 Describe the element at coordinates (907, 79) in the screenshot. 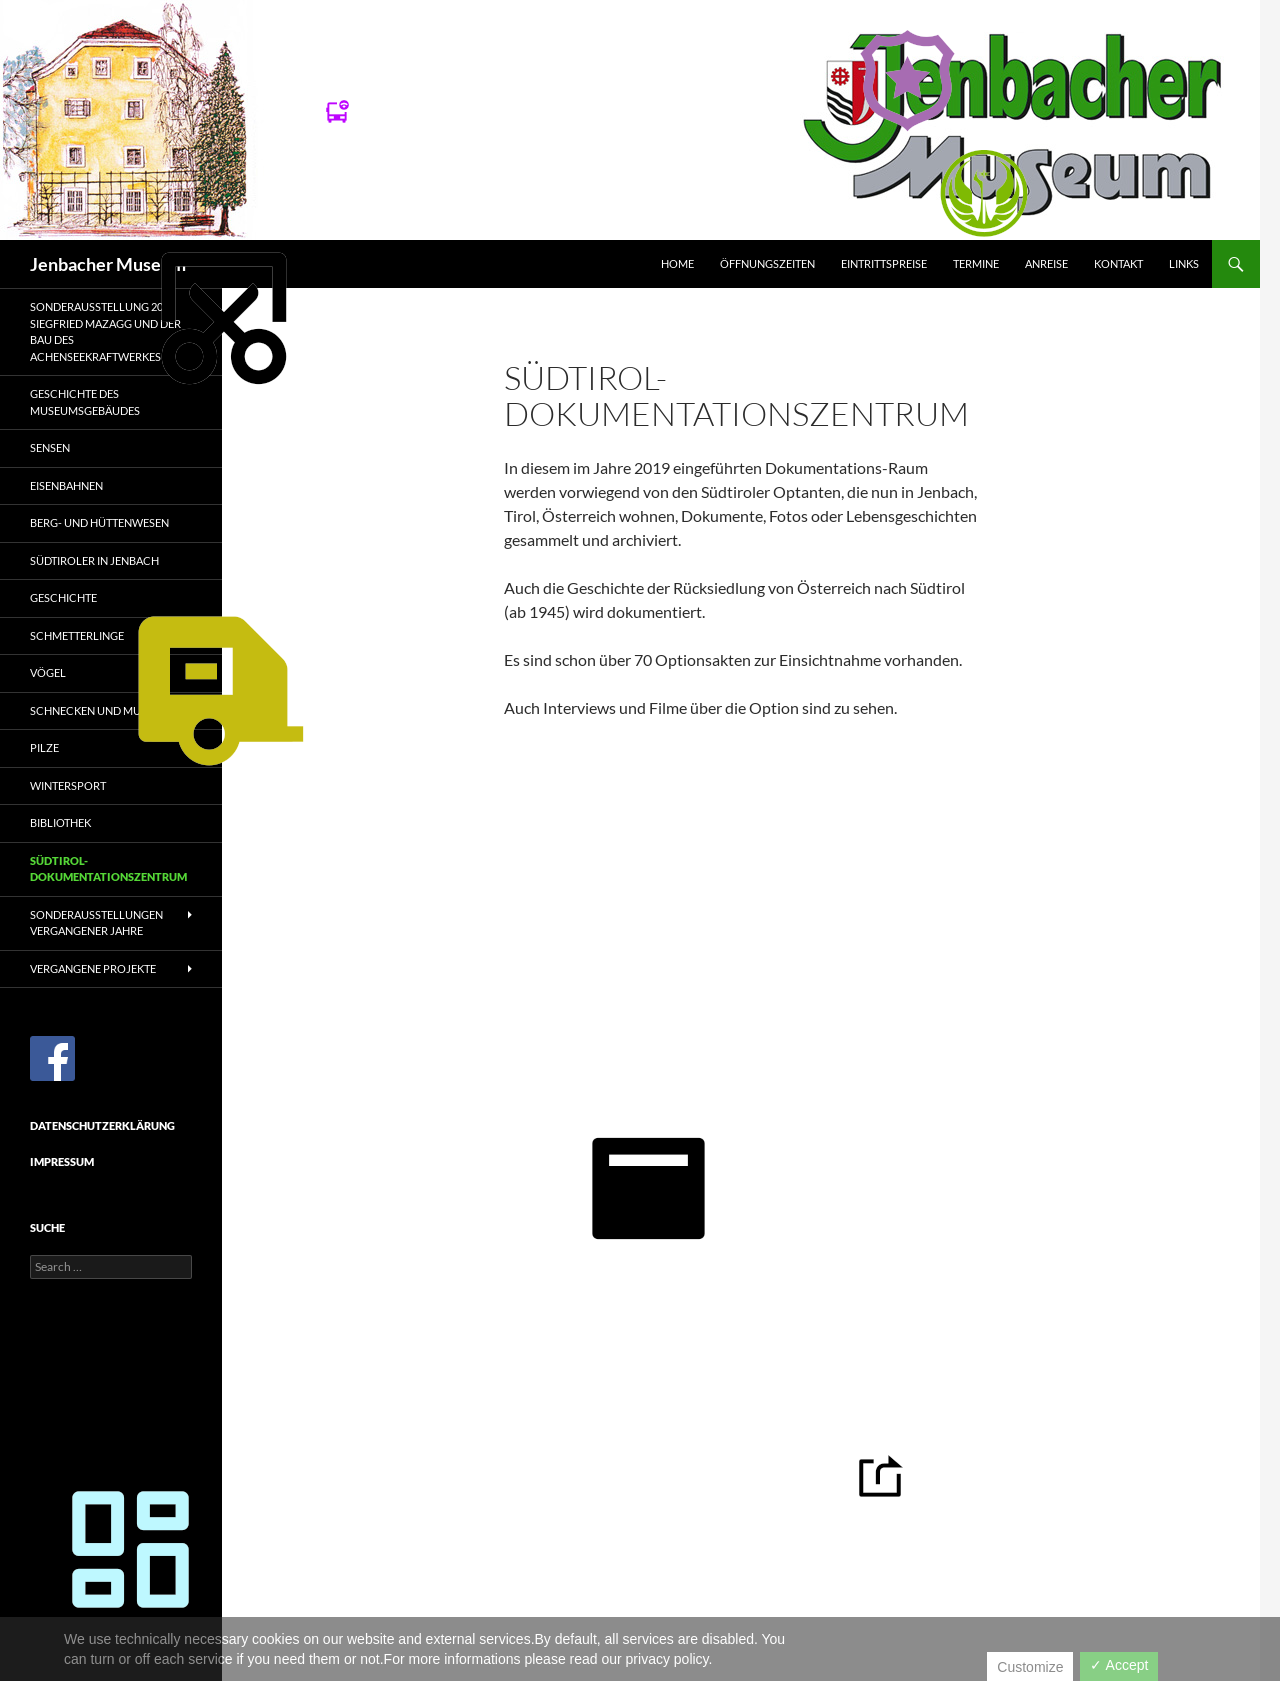

I see `indicates law enforcement or official authority` at that location.